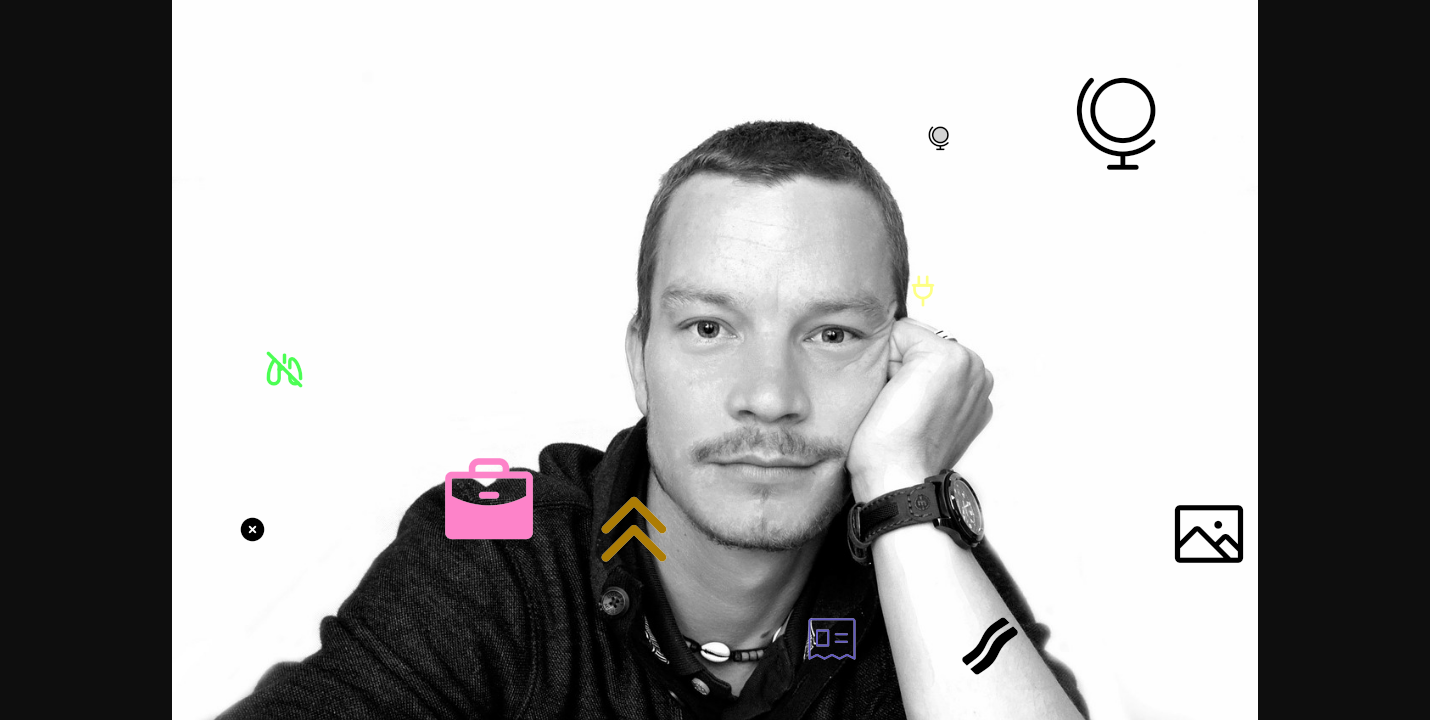 This screenshot has width=1430, height=720. What do you see at coordinates (990, 646) in the screenshot?
I see `indicates bacon or breakfast food option` at bounding box center [990, 646].